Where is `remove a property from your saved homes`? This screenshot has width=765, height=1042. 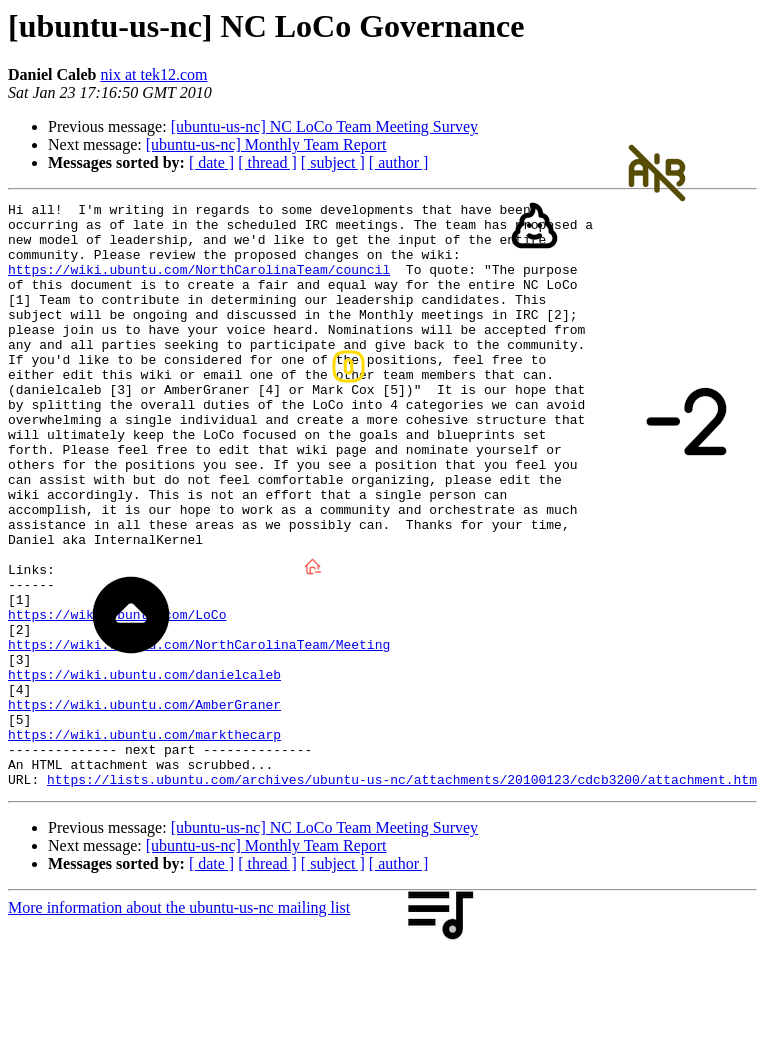 remove a property from your saved homes is located at coordinates (312, 566).